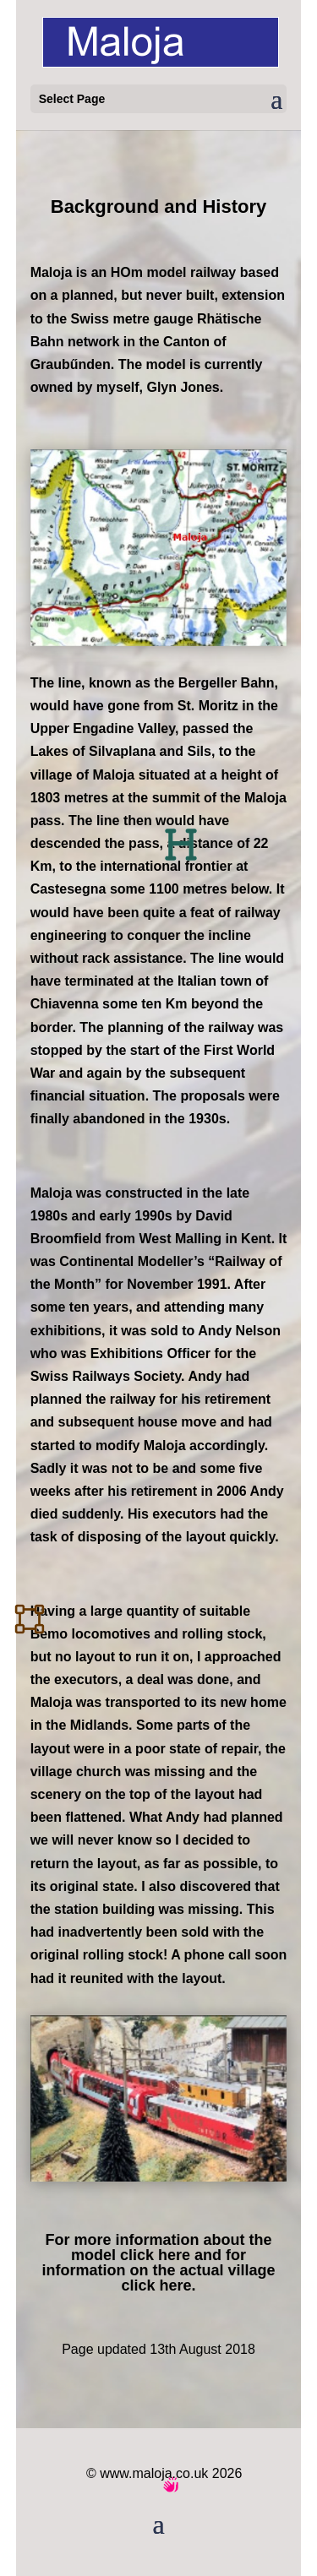 This screenshot has height=2576, width=317. What do you see at coordinates (30, 1619) in the screenshot?
I see `select or resize an object's boundaries` at bounding box center [30, 1619].